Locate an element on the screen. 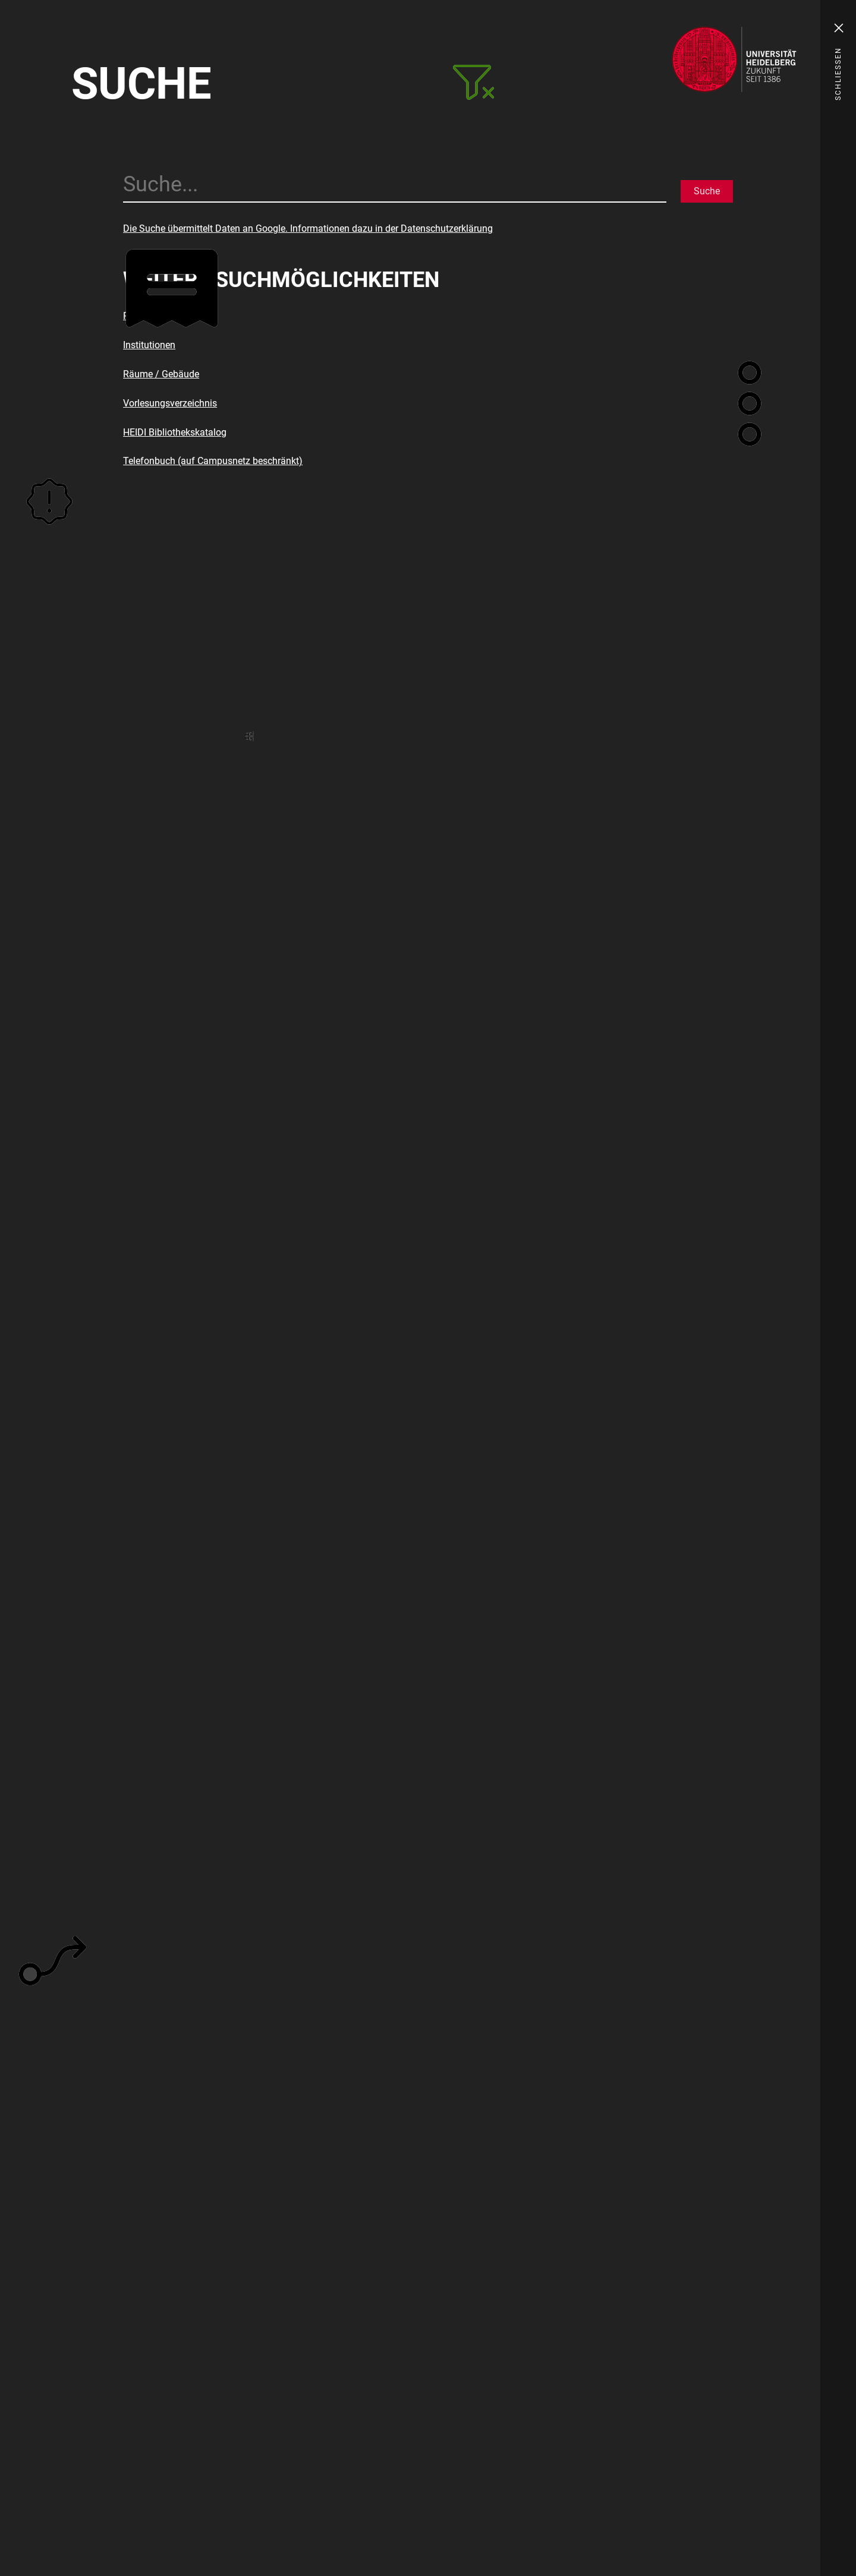 The width and height of the screenshot is (856, 2576). open windows start menu is located at coordinates (250, 736).